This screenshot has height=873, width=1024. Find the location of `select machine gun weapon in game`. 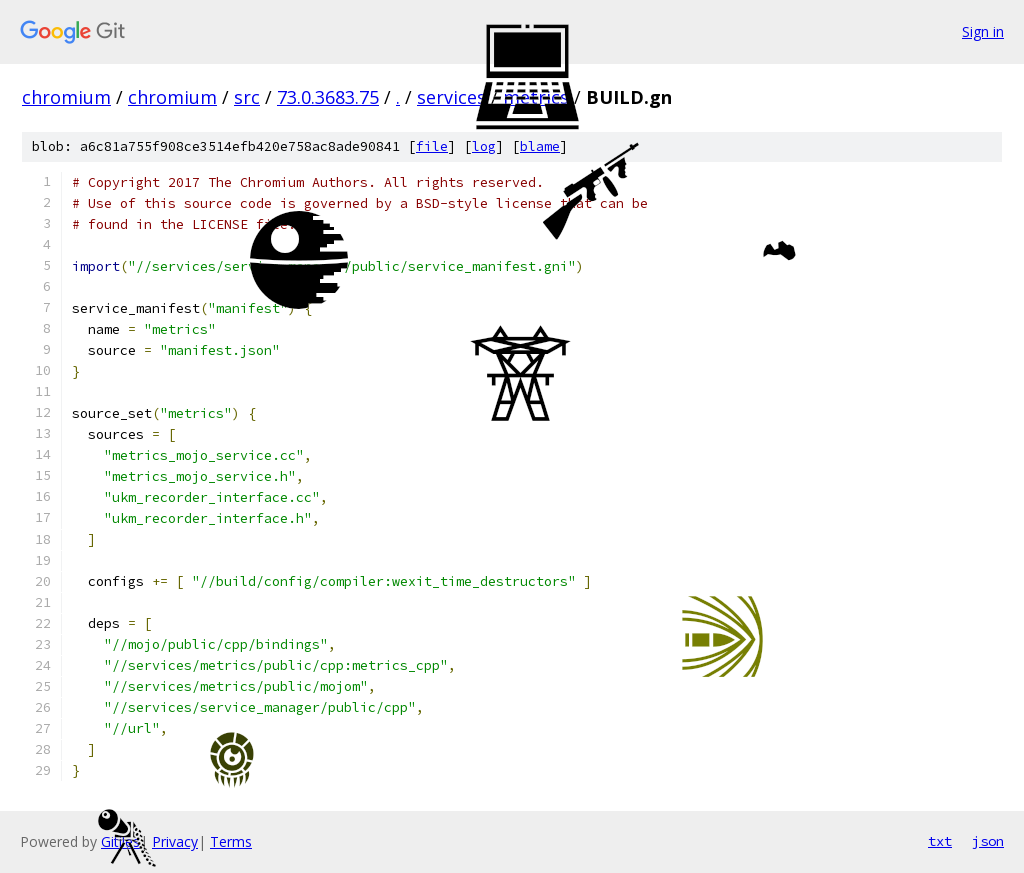

select machine gun weapon in game is located at coordinates (127, 838).